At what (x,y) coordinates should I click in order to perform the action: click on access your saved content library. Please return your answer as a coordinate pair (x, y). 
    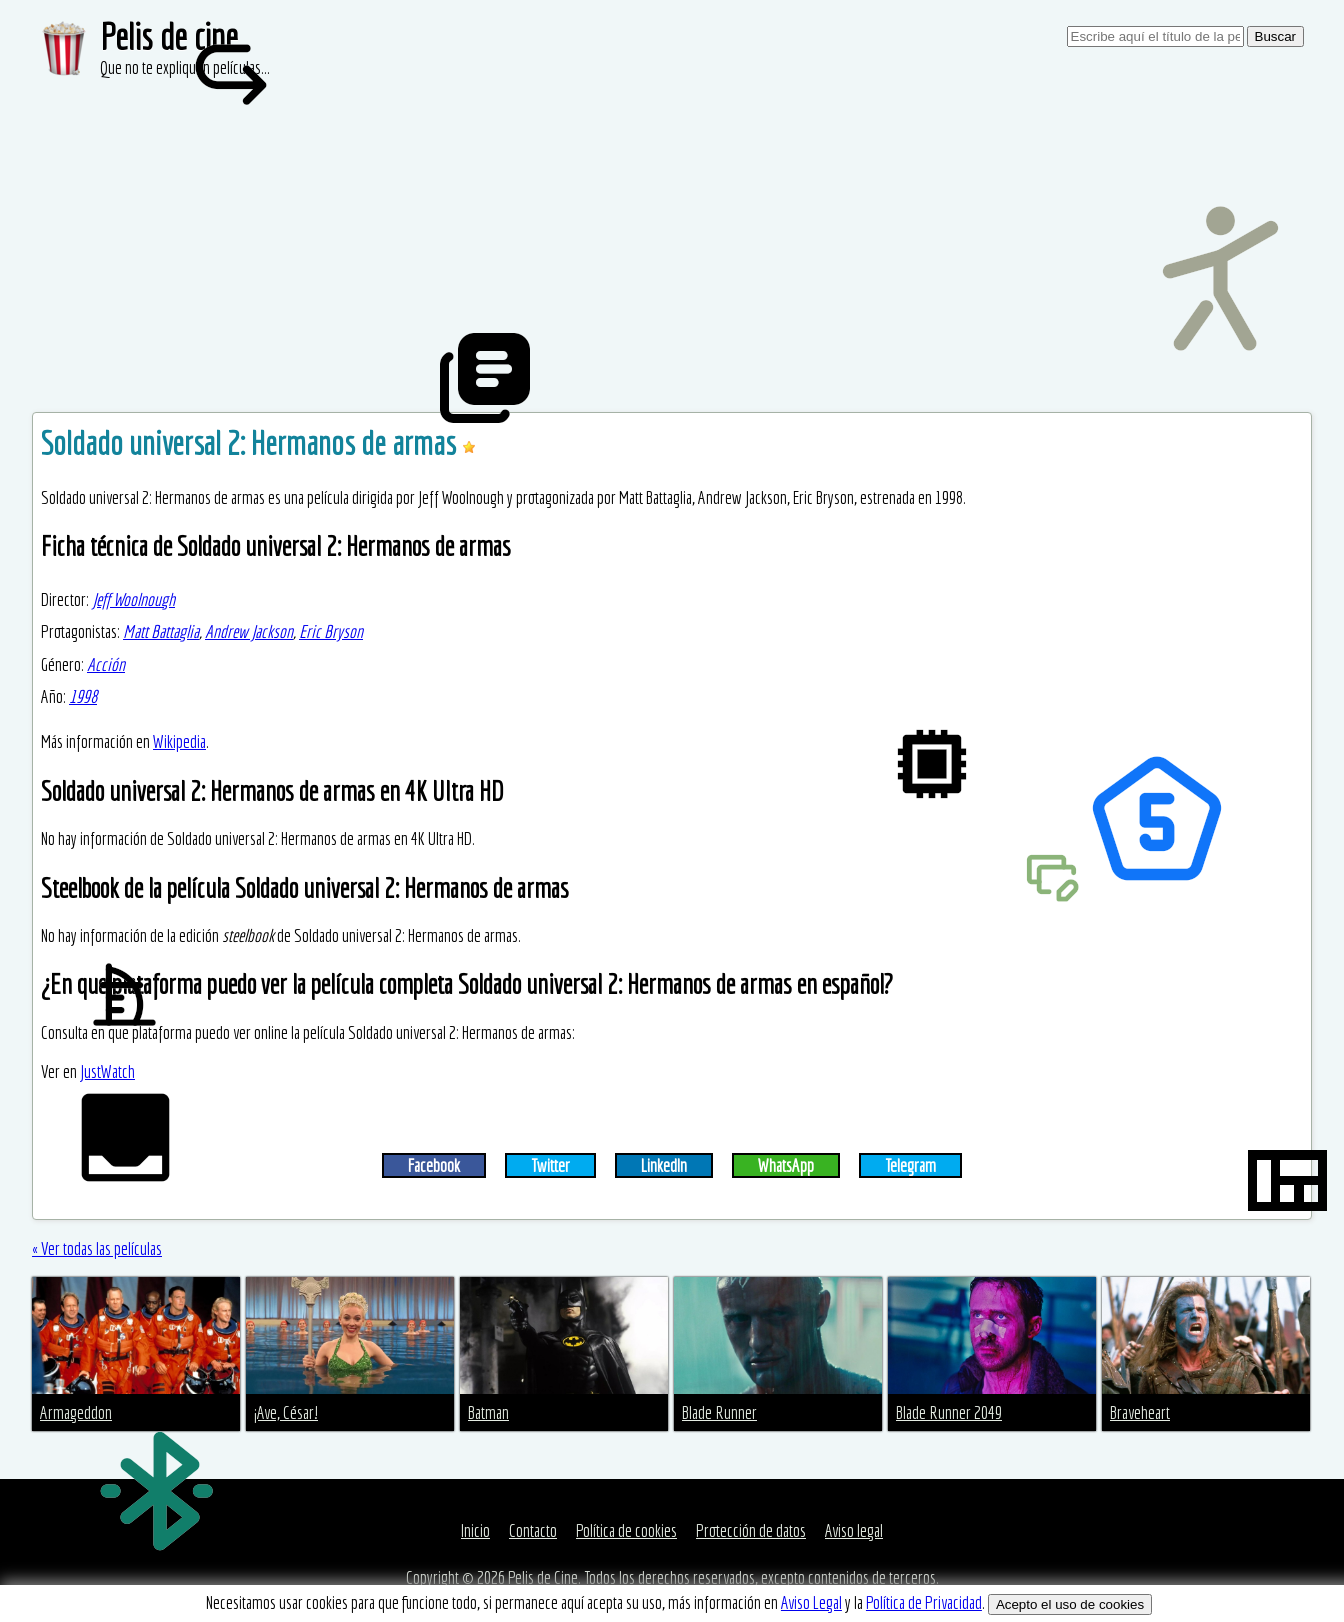
    Looking at the image, I should click on (485, 378).